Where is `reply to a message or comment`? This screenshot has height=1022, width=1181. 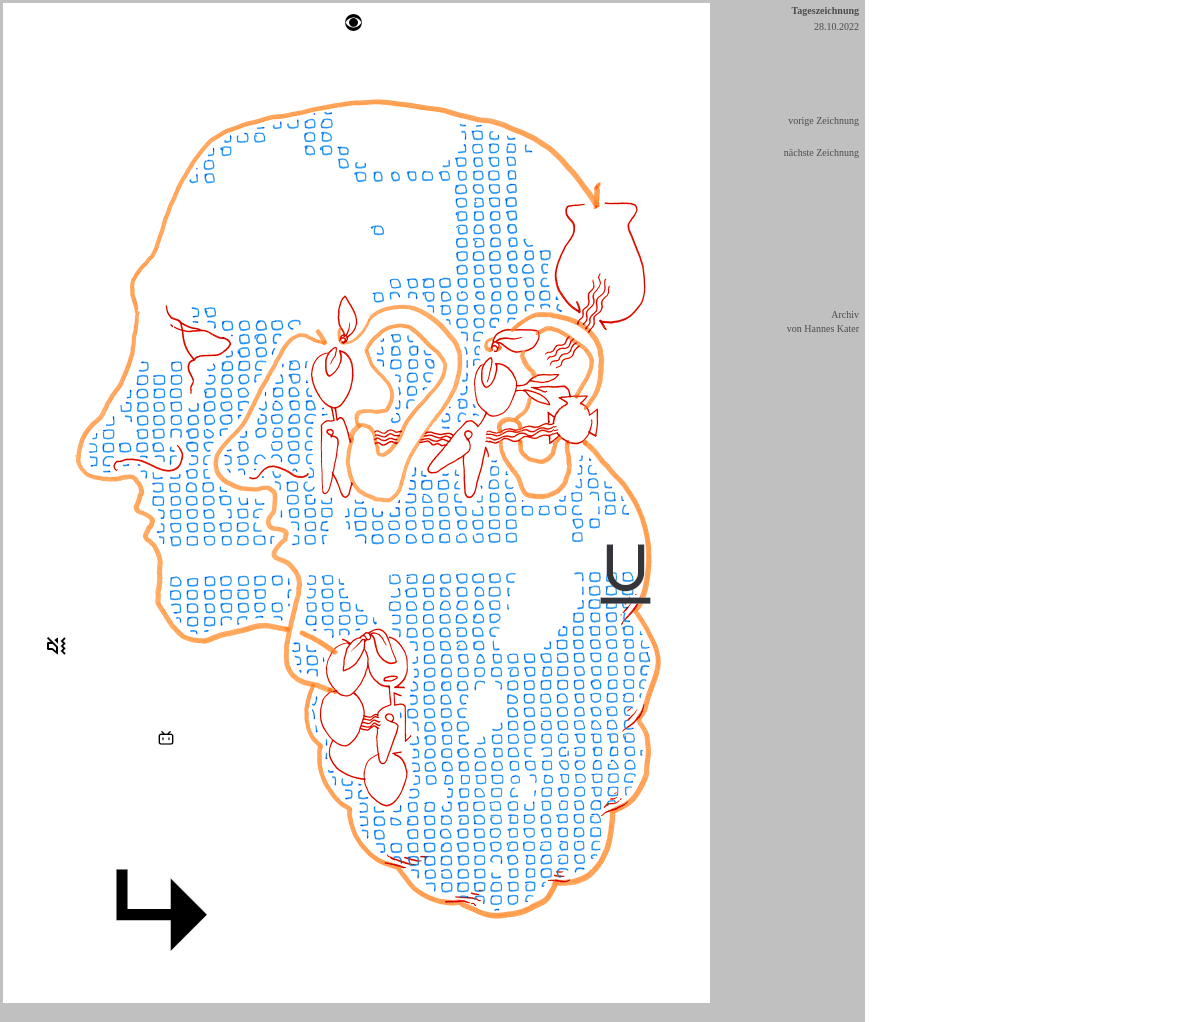
reply to a message or comment is located at coordinates (156, 909).